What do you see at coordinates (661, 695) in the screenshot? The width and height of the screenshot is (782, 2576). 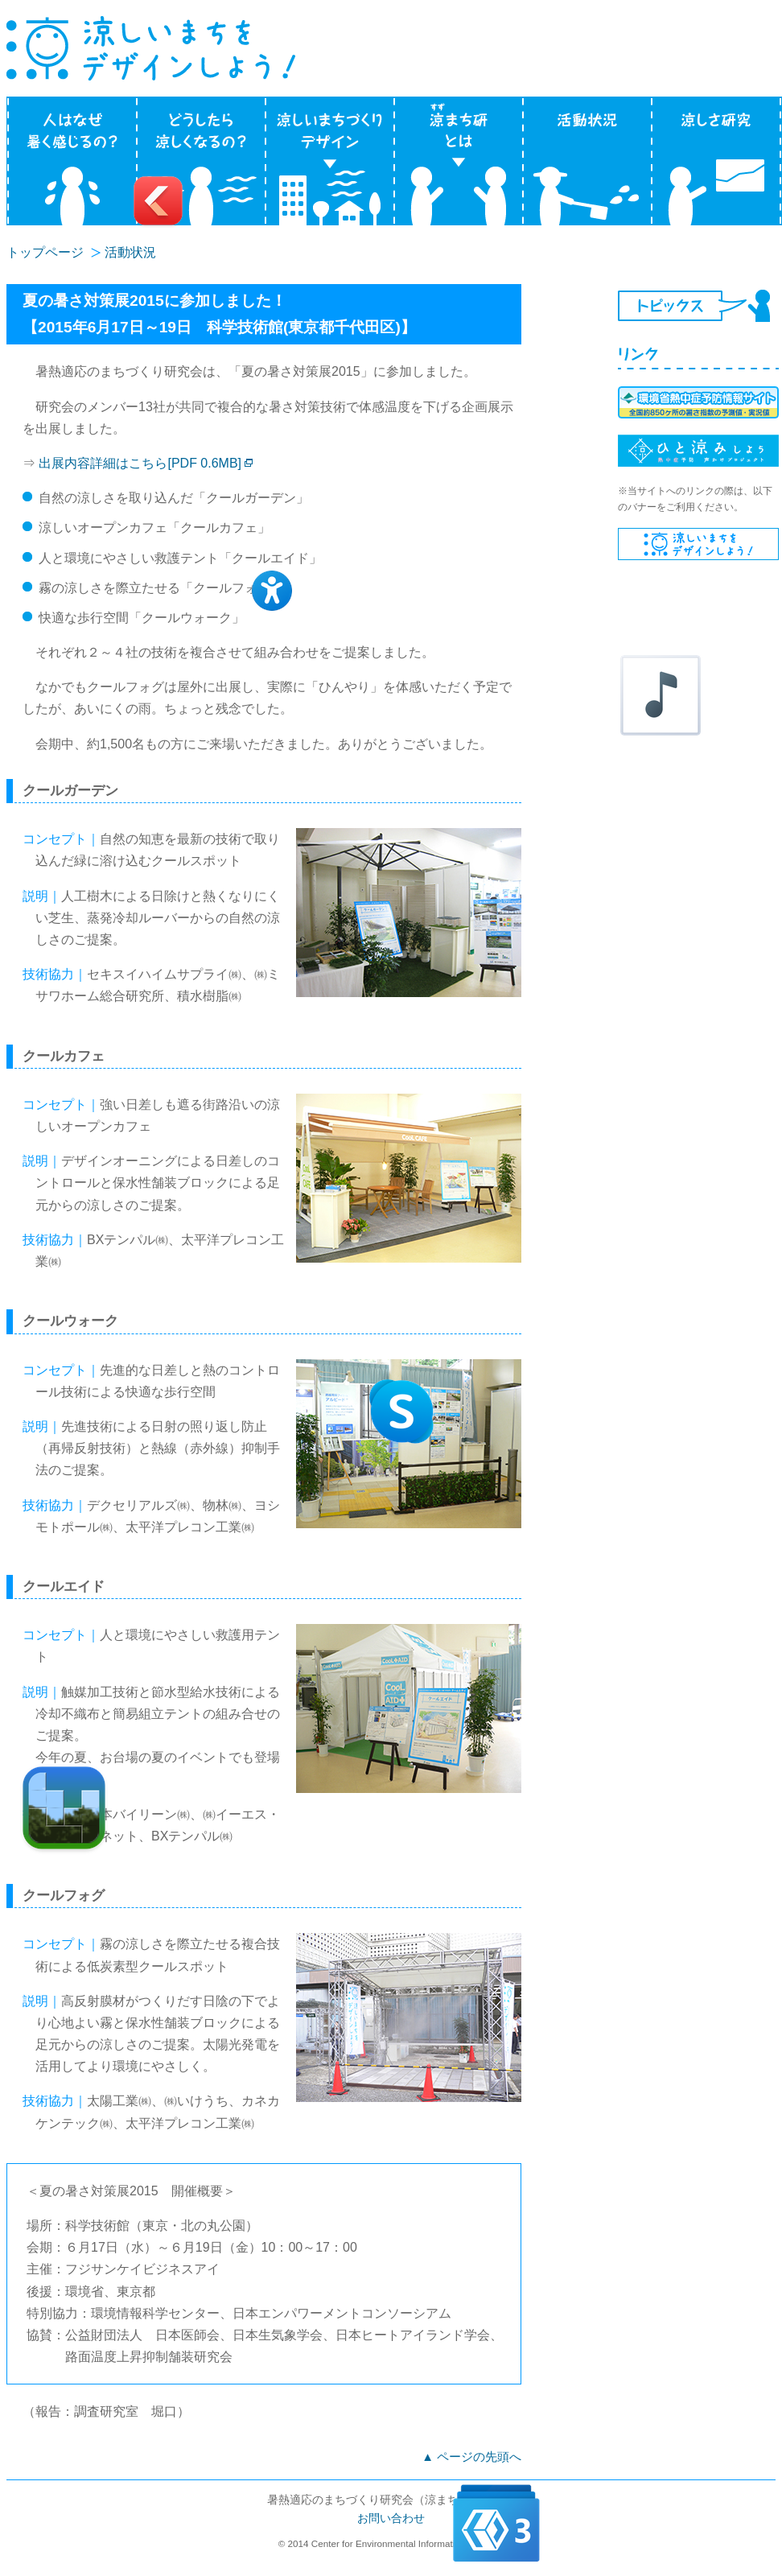 I see `indicates a music or audio file` at bounding box center [661, 695].